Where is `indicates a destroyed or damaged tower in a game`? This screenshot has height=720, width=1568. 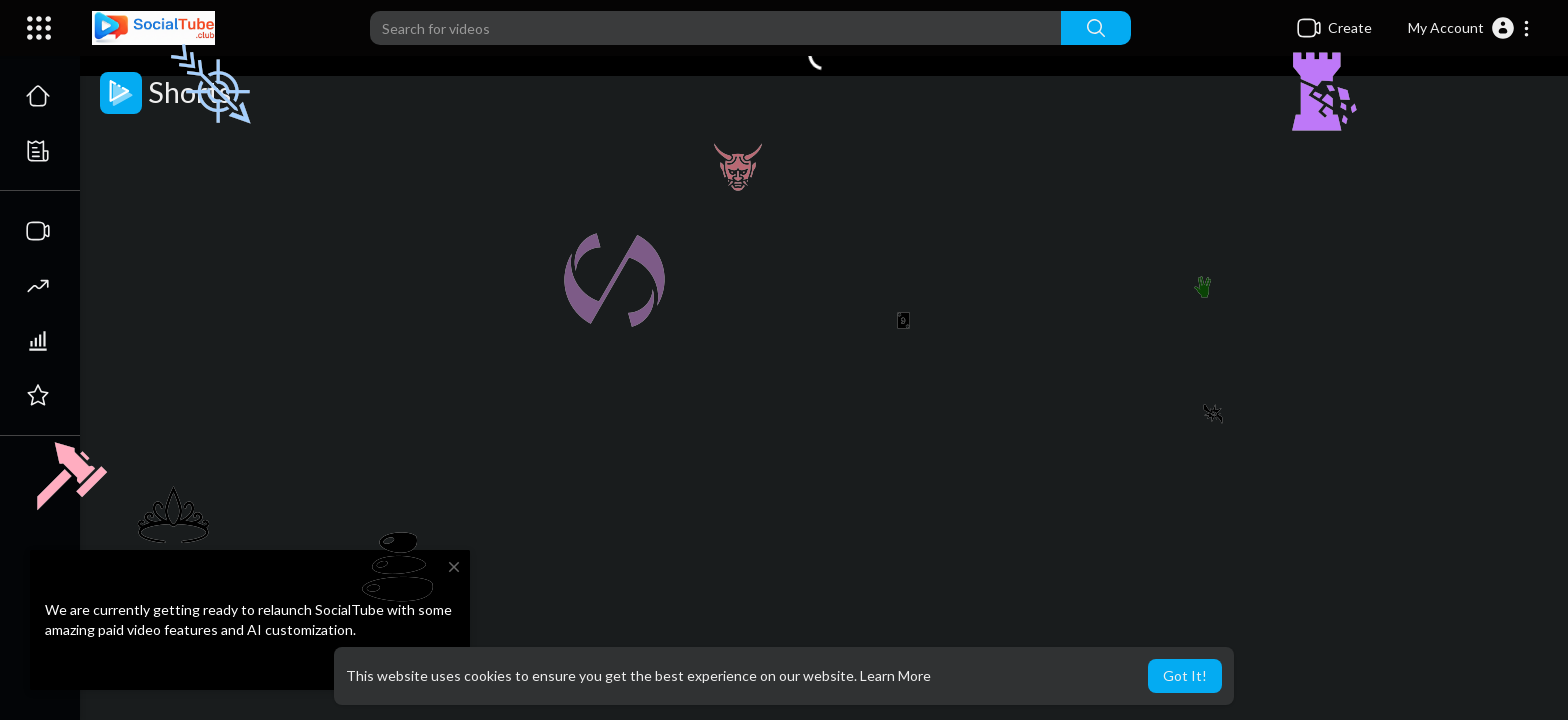
indicates a destroyed or damaged tower in a game is located at coordinates (1320, 91).